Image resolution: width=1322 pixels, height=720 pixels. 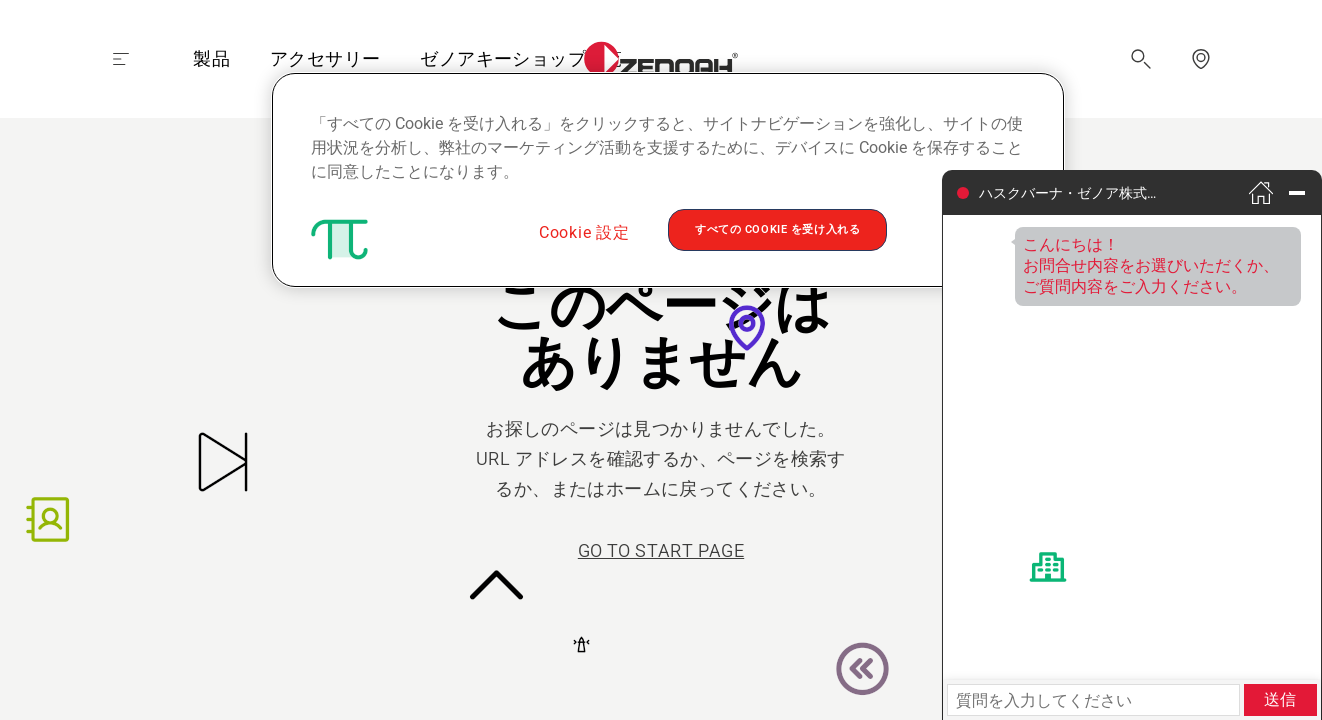 What do you see at coordinates (223, 462) in the screenshot?
I see `skip to the next track or media item` at bounding box center [223, 462].